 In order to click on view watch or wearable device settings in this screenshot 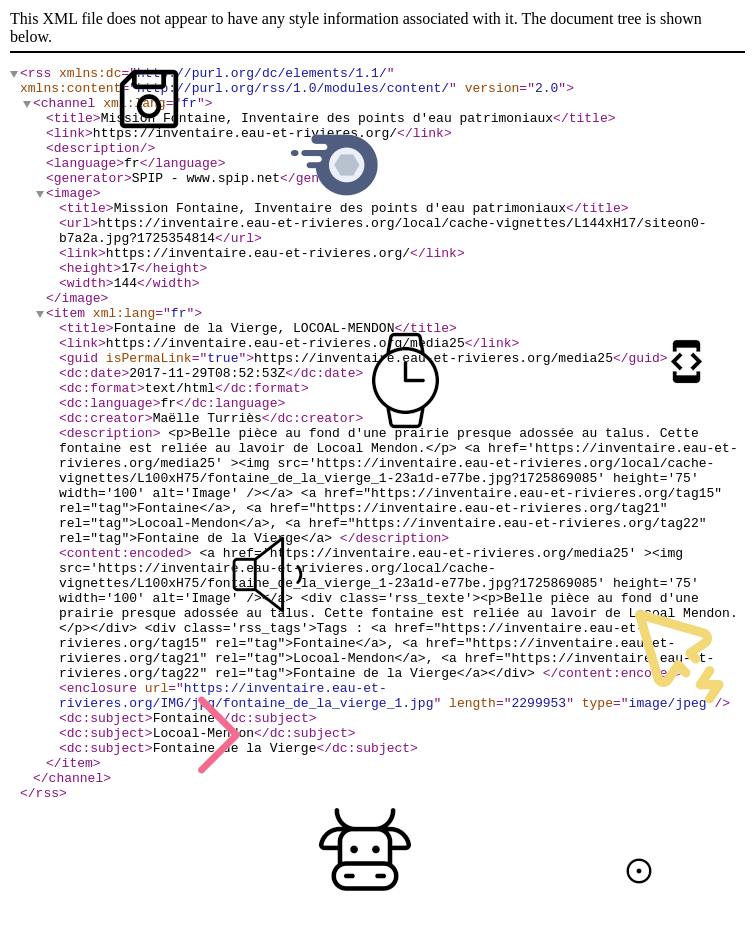, I will do `click(405, 380)`.